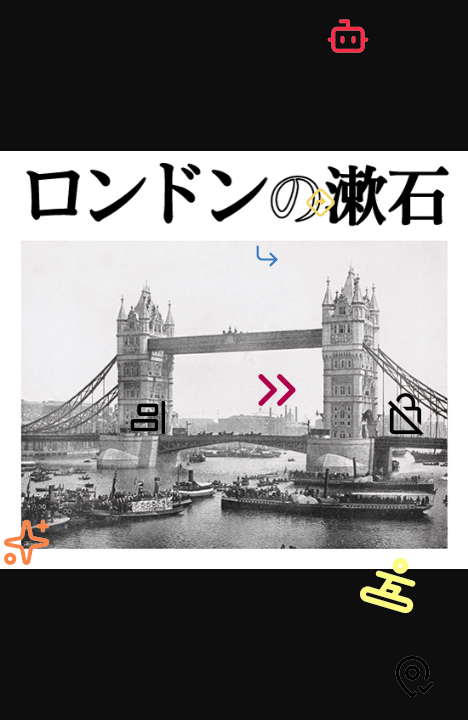 This screenshot has width=468, height=720. What do you see at coordinates (412, 676) in the screenshot?
I see `confirm or save a location` at bounding box center [412, 676].